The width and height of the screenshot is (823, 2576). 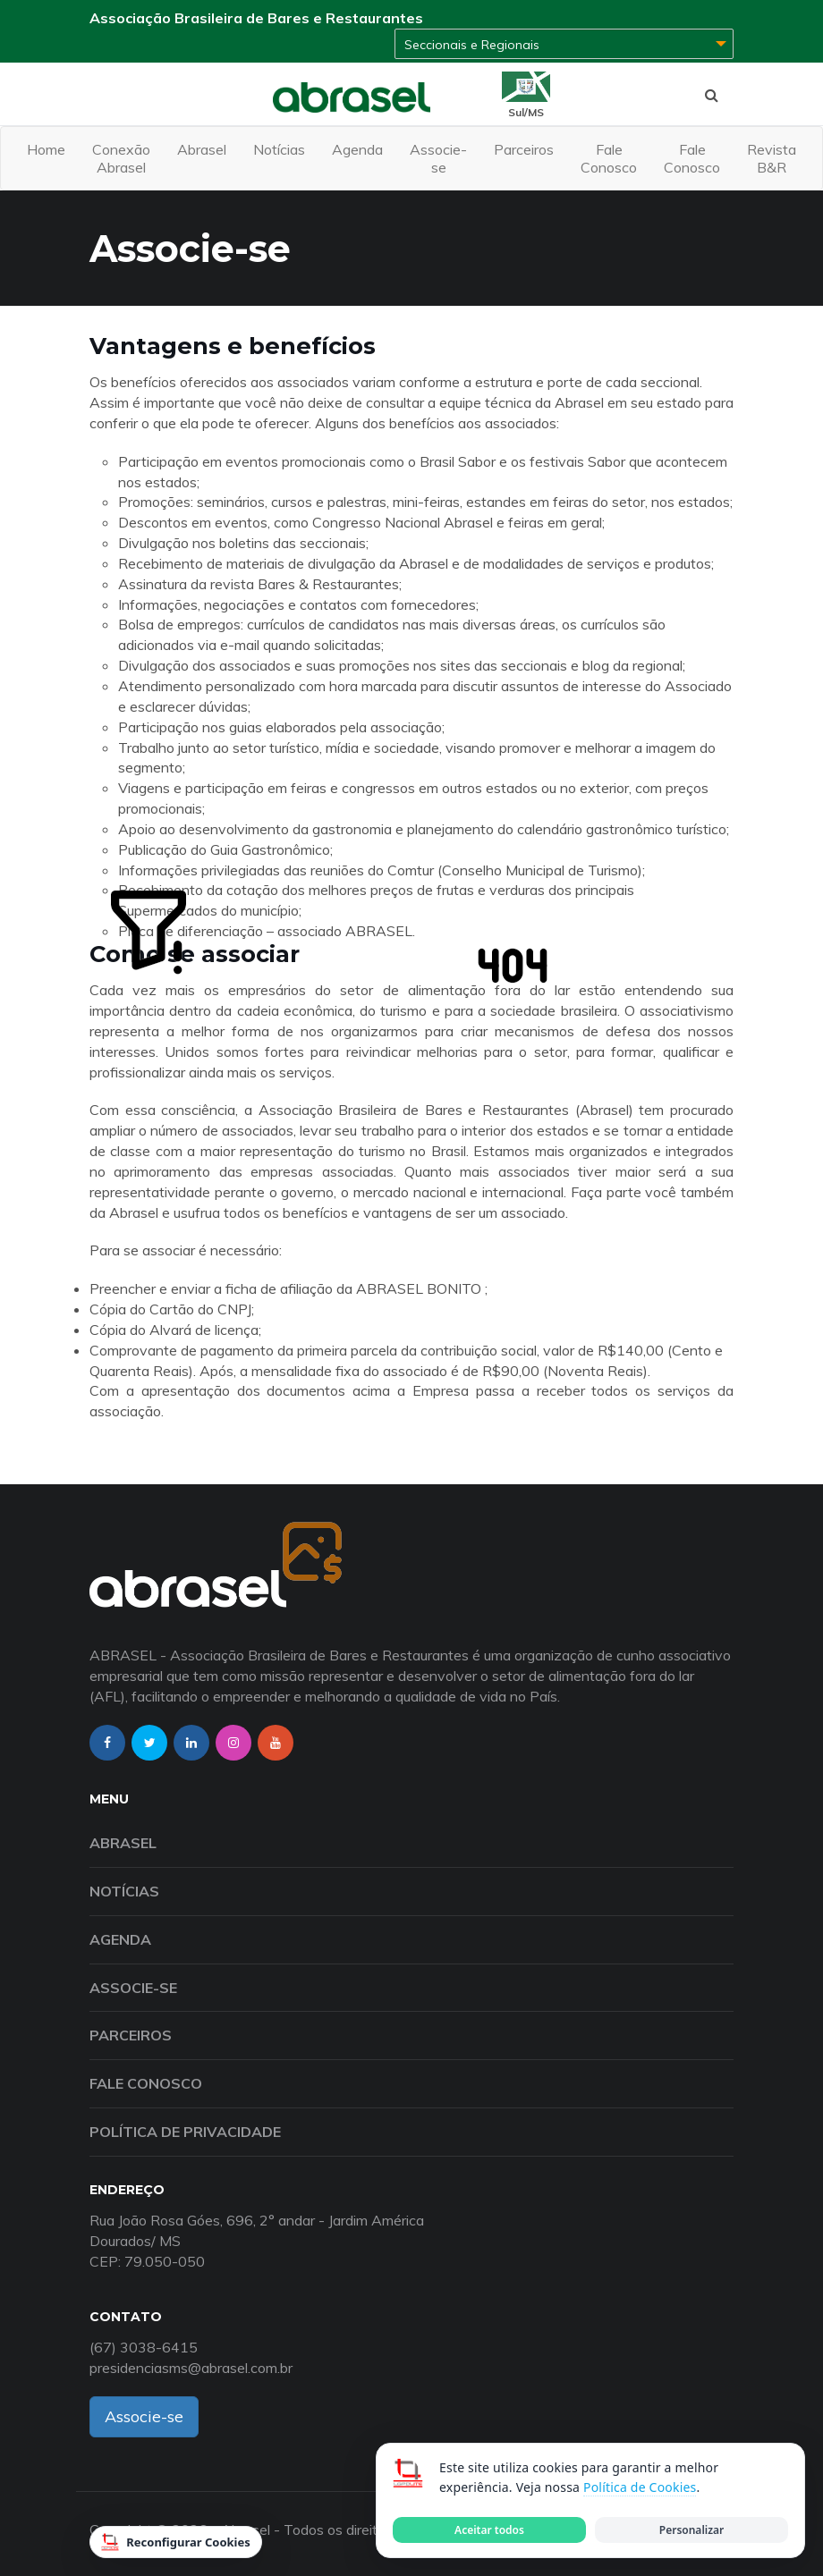 I want to click on filter has an issue or warning, so click(x=148, y=928).